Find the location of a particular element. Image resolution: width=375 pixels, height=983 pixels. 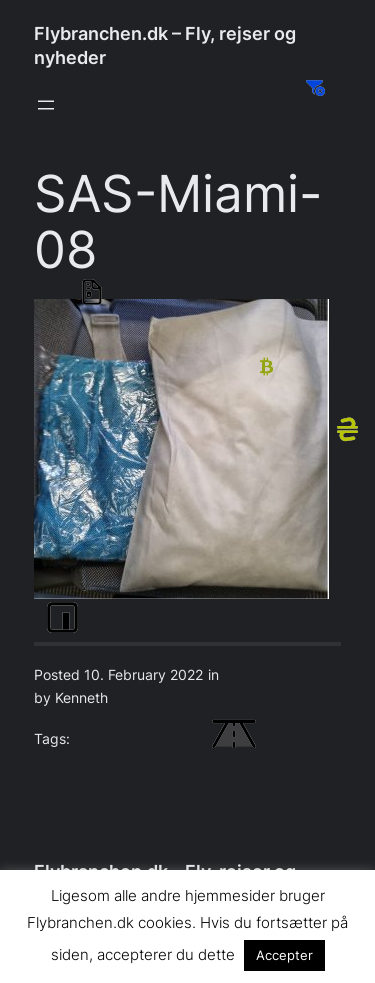

compress or zip files is located at coordinates (92, 292).